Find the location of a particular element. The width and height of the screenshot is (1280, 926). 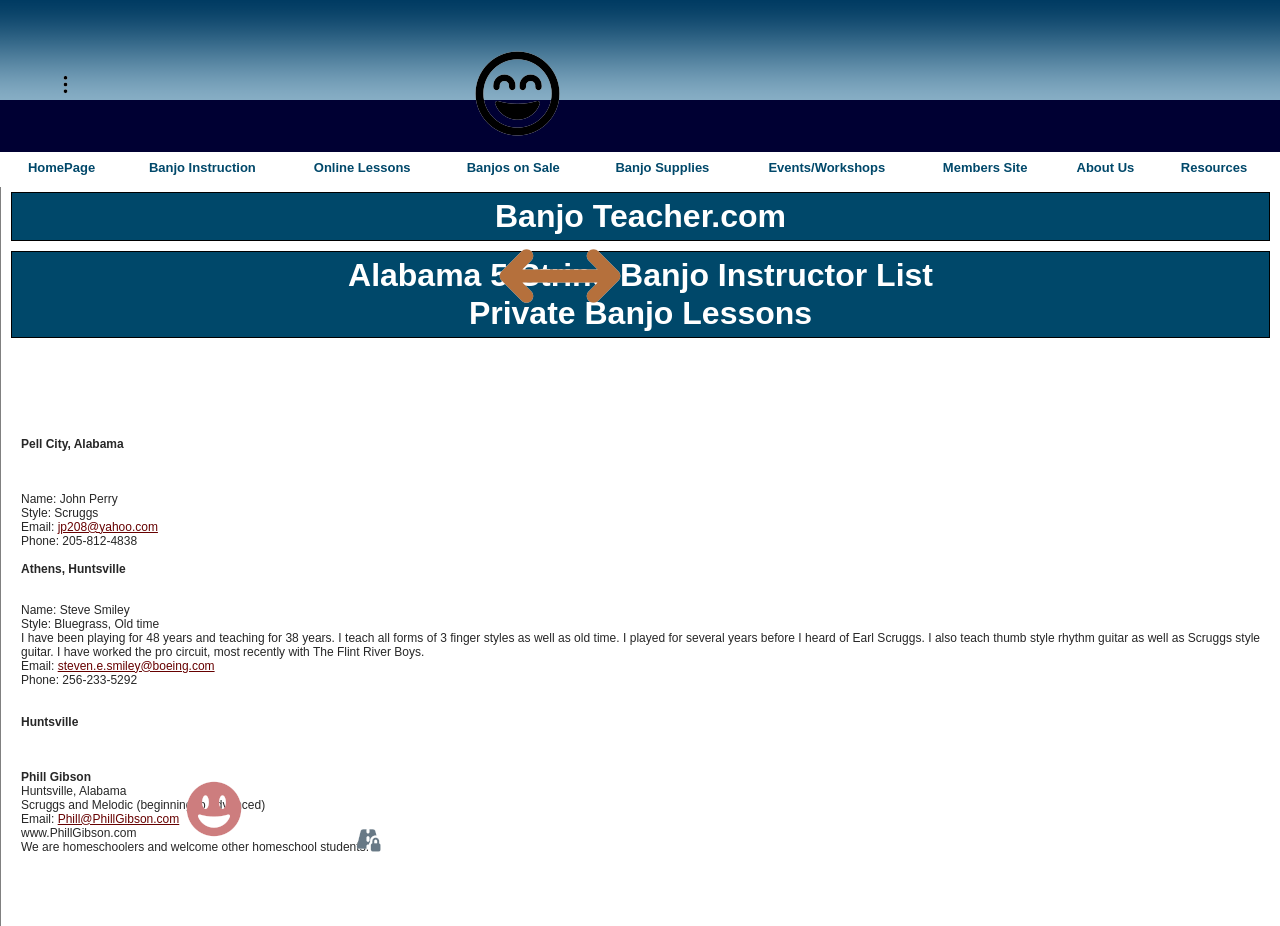

react to a message with a happy emoji is located at coordinates (214, 809).